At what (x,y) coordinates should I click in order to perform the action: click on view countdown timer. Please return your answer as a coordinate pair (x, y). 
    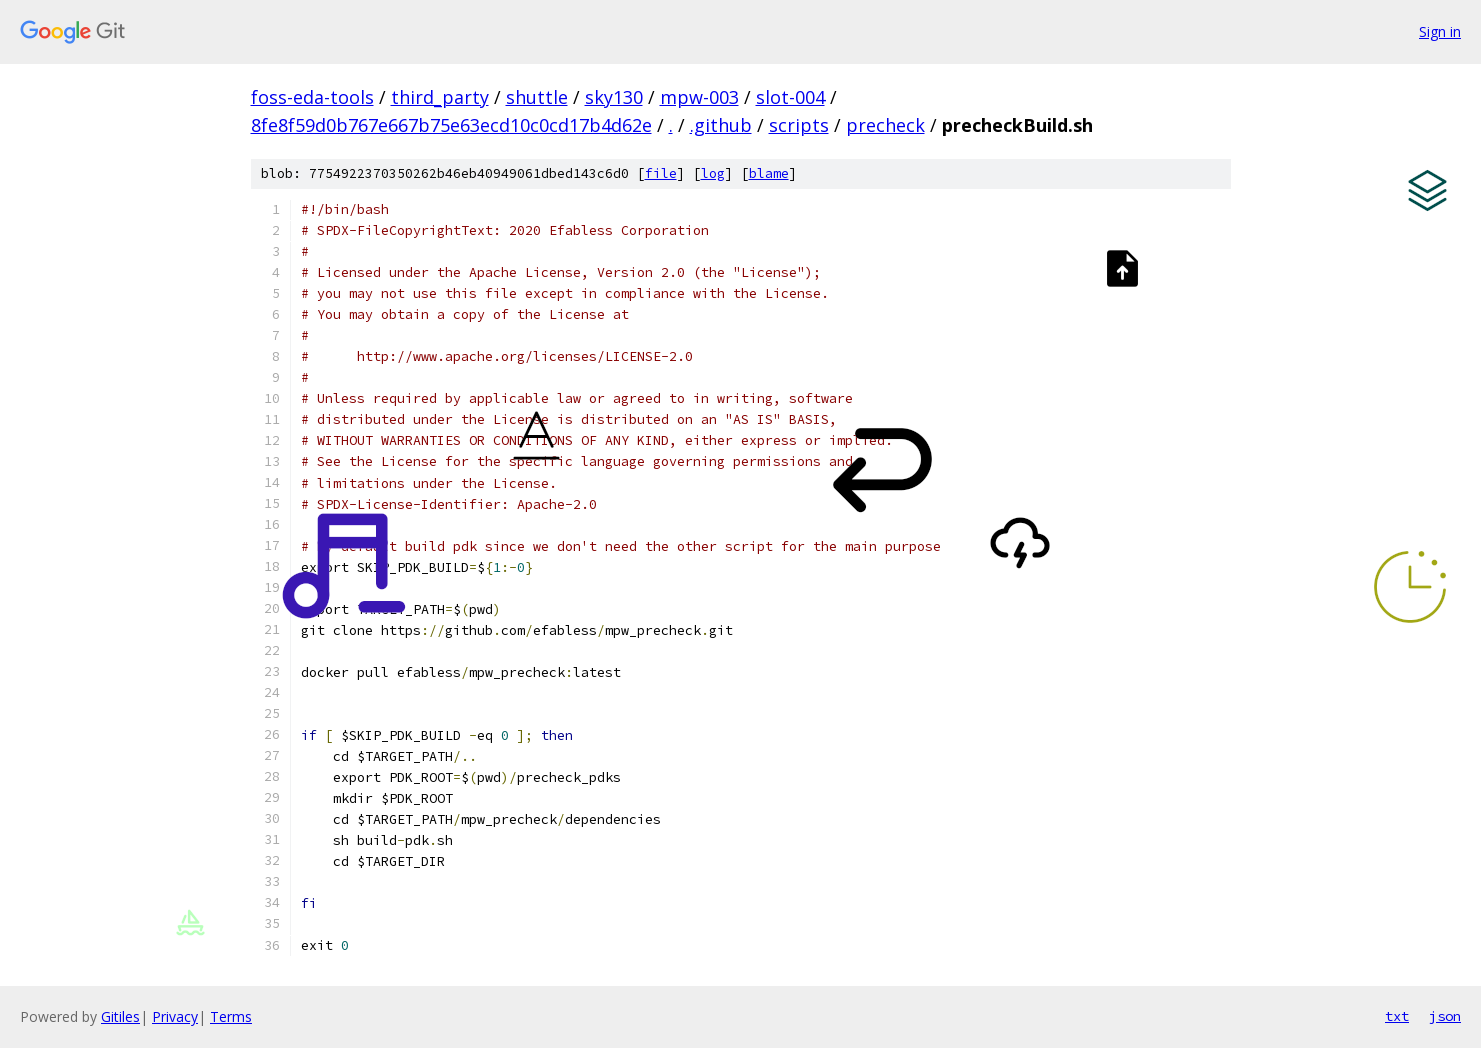
    Looking at the image, I should click on (1410, 587).